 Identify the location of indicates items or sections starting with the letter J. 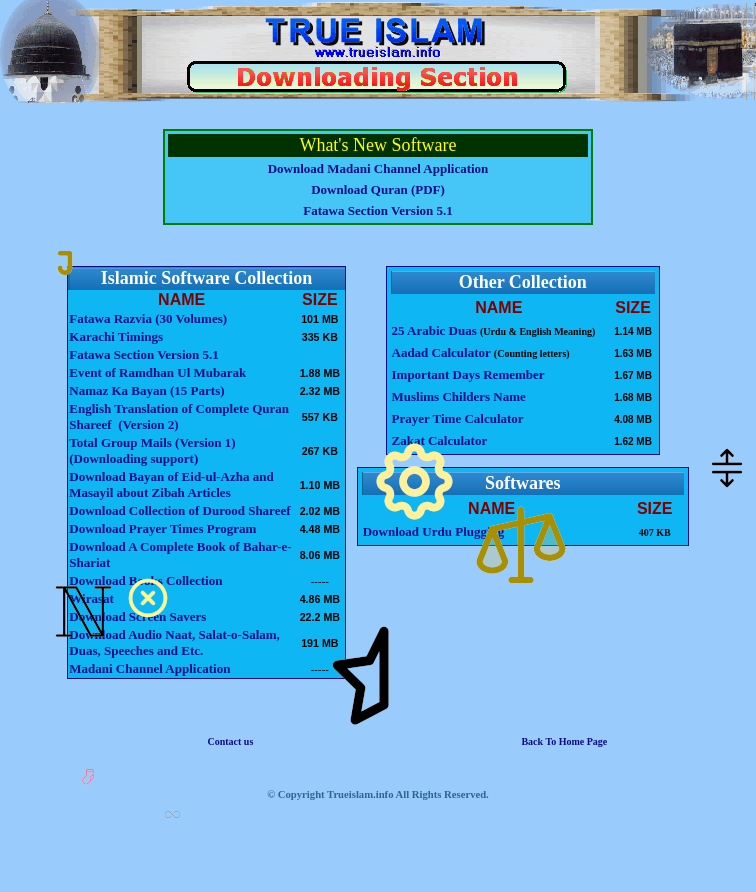
(65, 263).